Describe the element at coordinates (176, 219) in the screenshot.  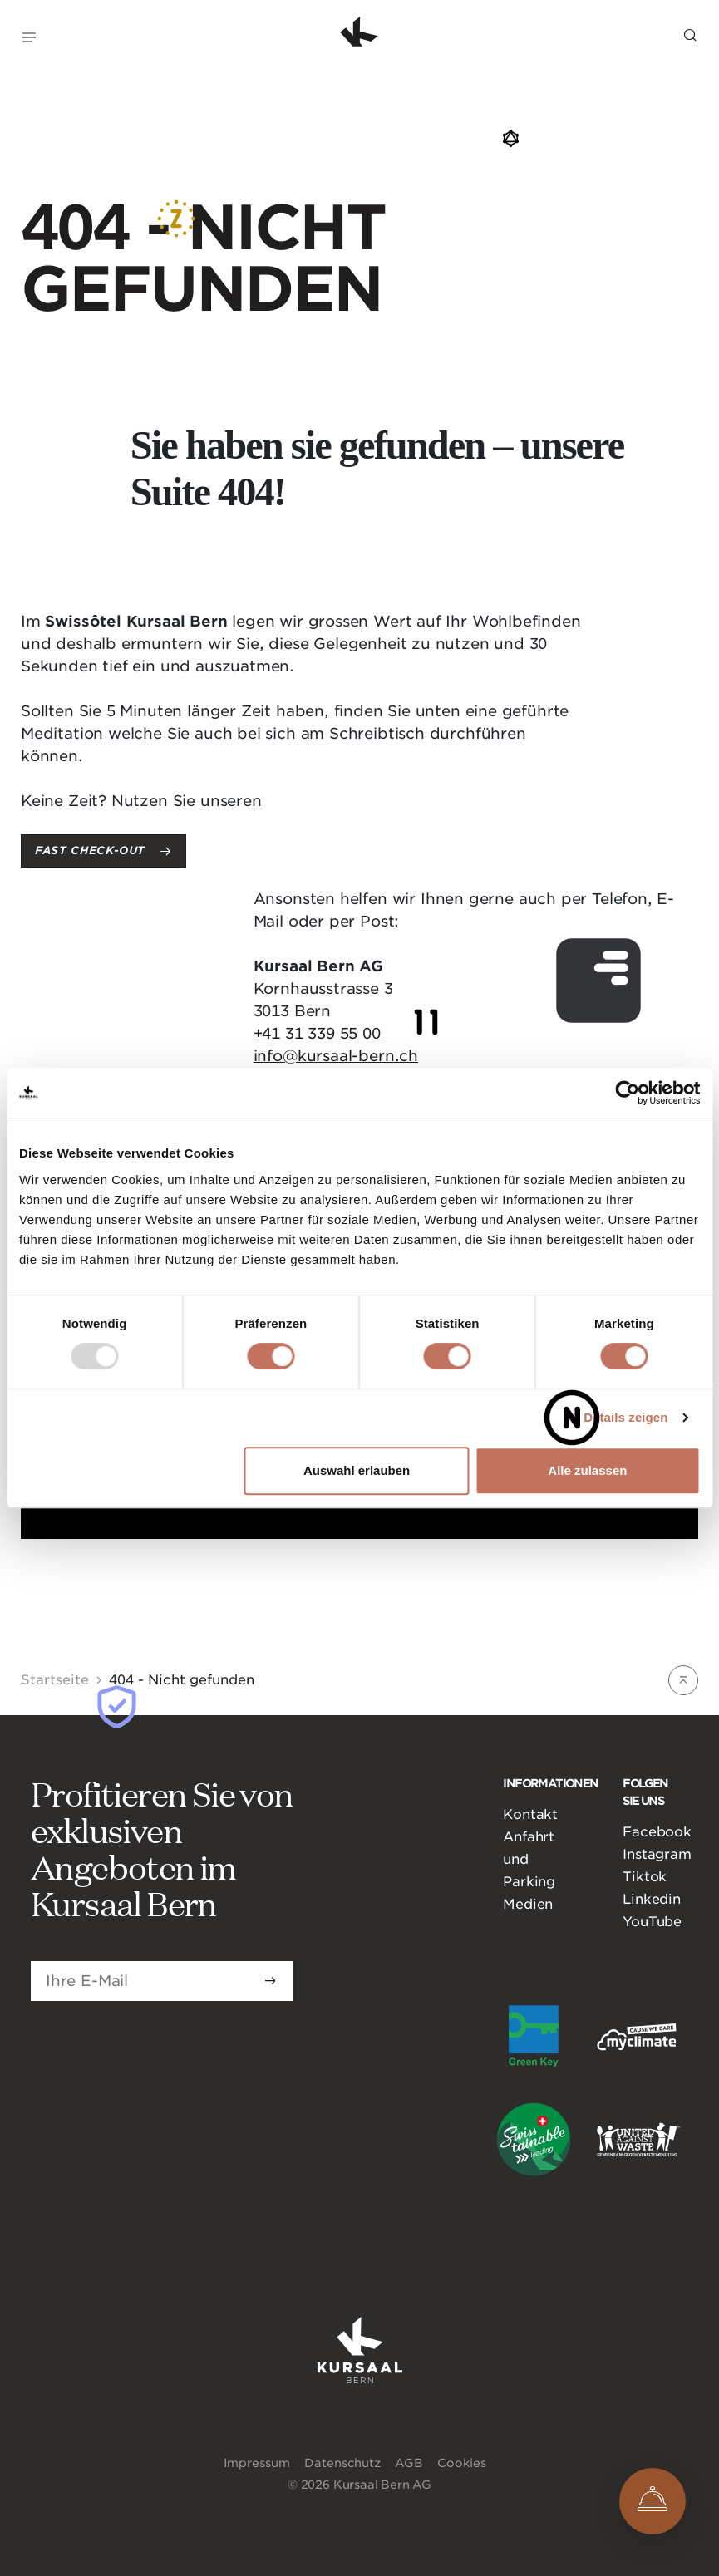
I see `indicates sleep mode or snooze function` at that location.